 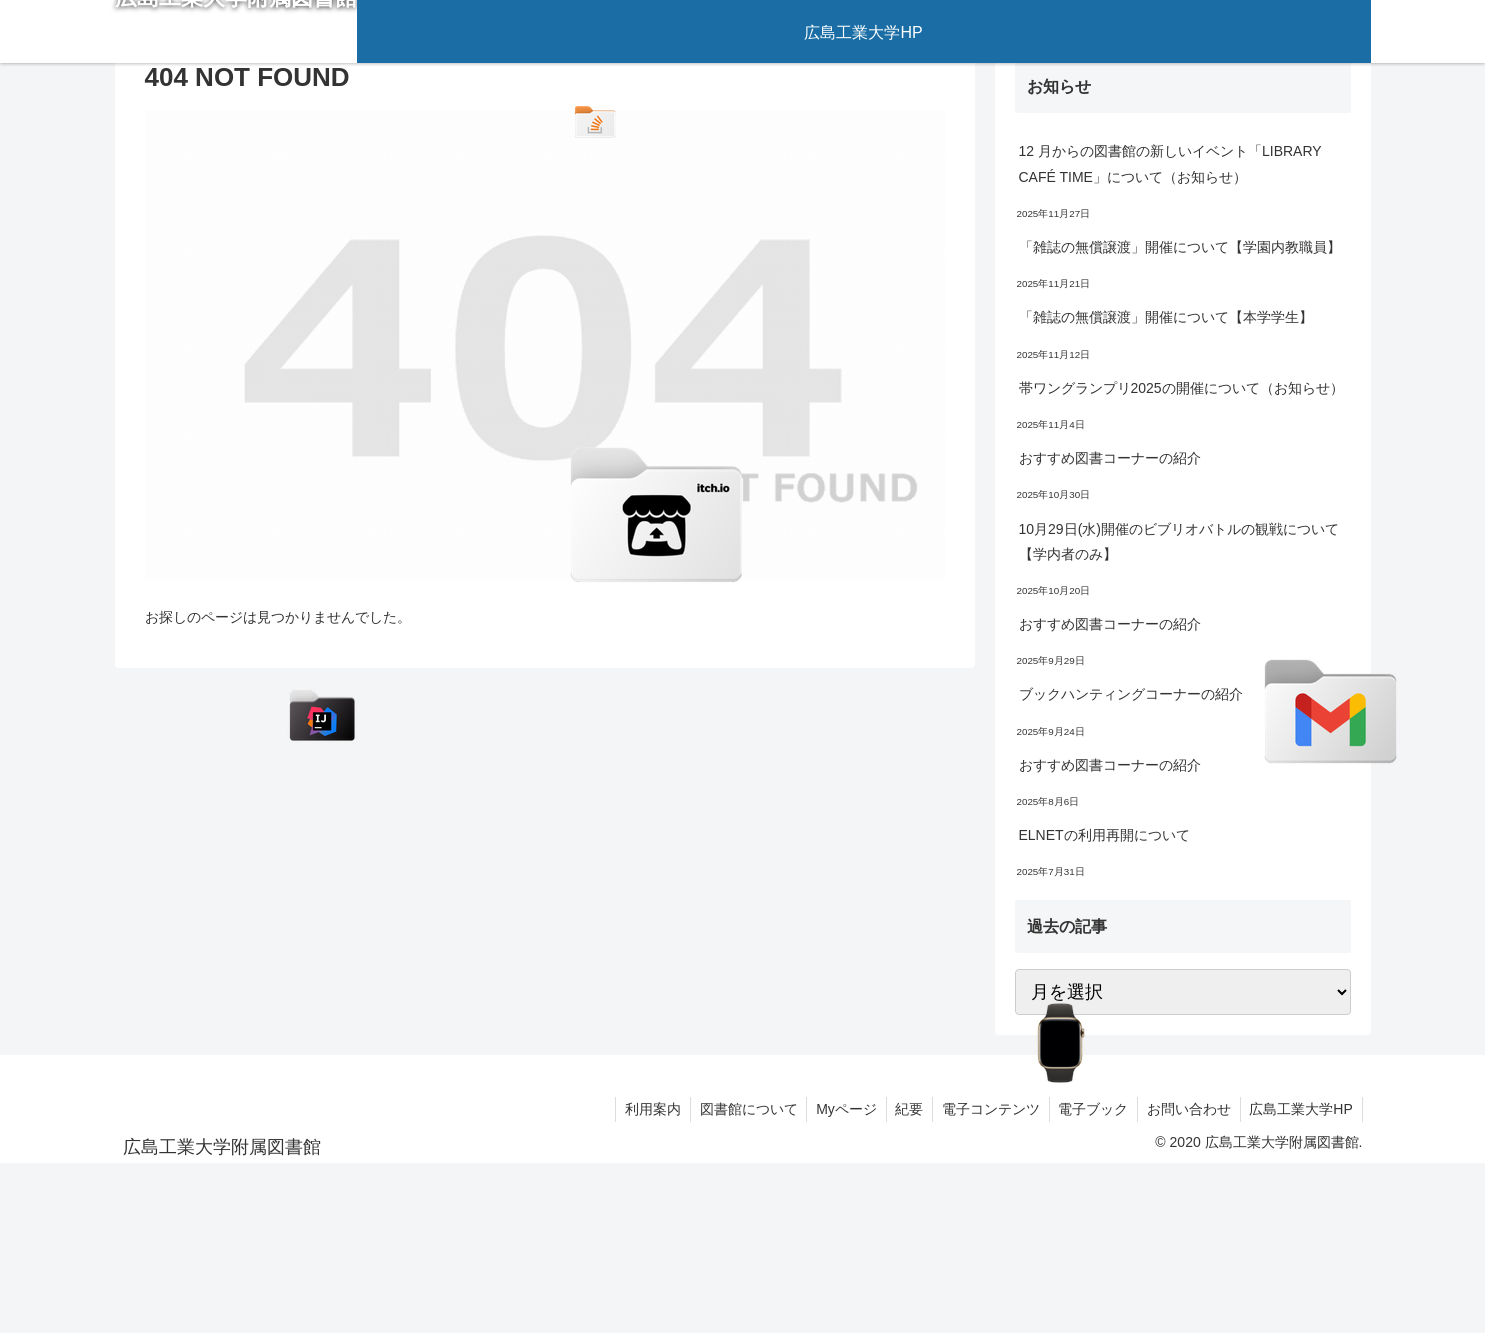 What do you see at coordinates (655, 519) in the screenshot?
I see `open your itch.io games folder` at bounding box center [655, 519].